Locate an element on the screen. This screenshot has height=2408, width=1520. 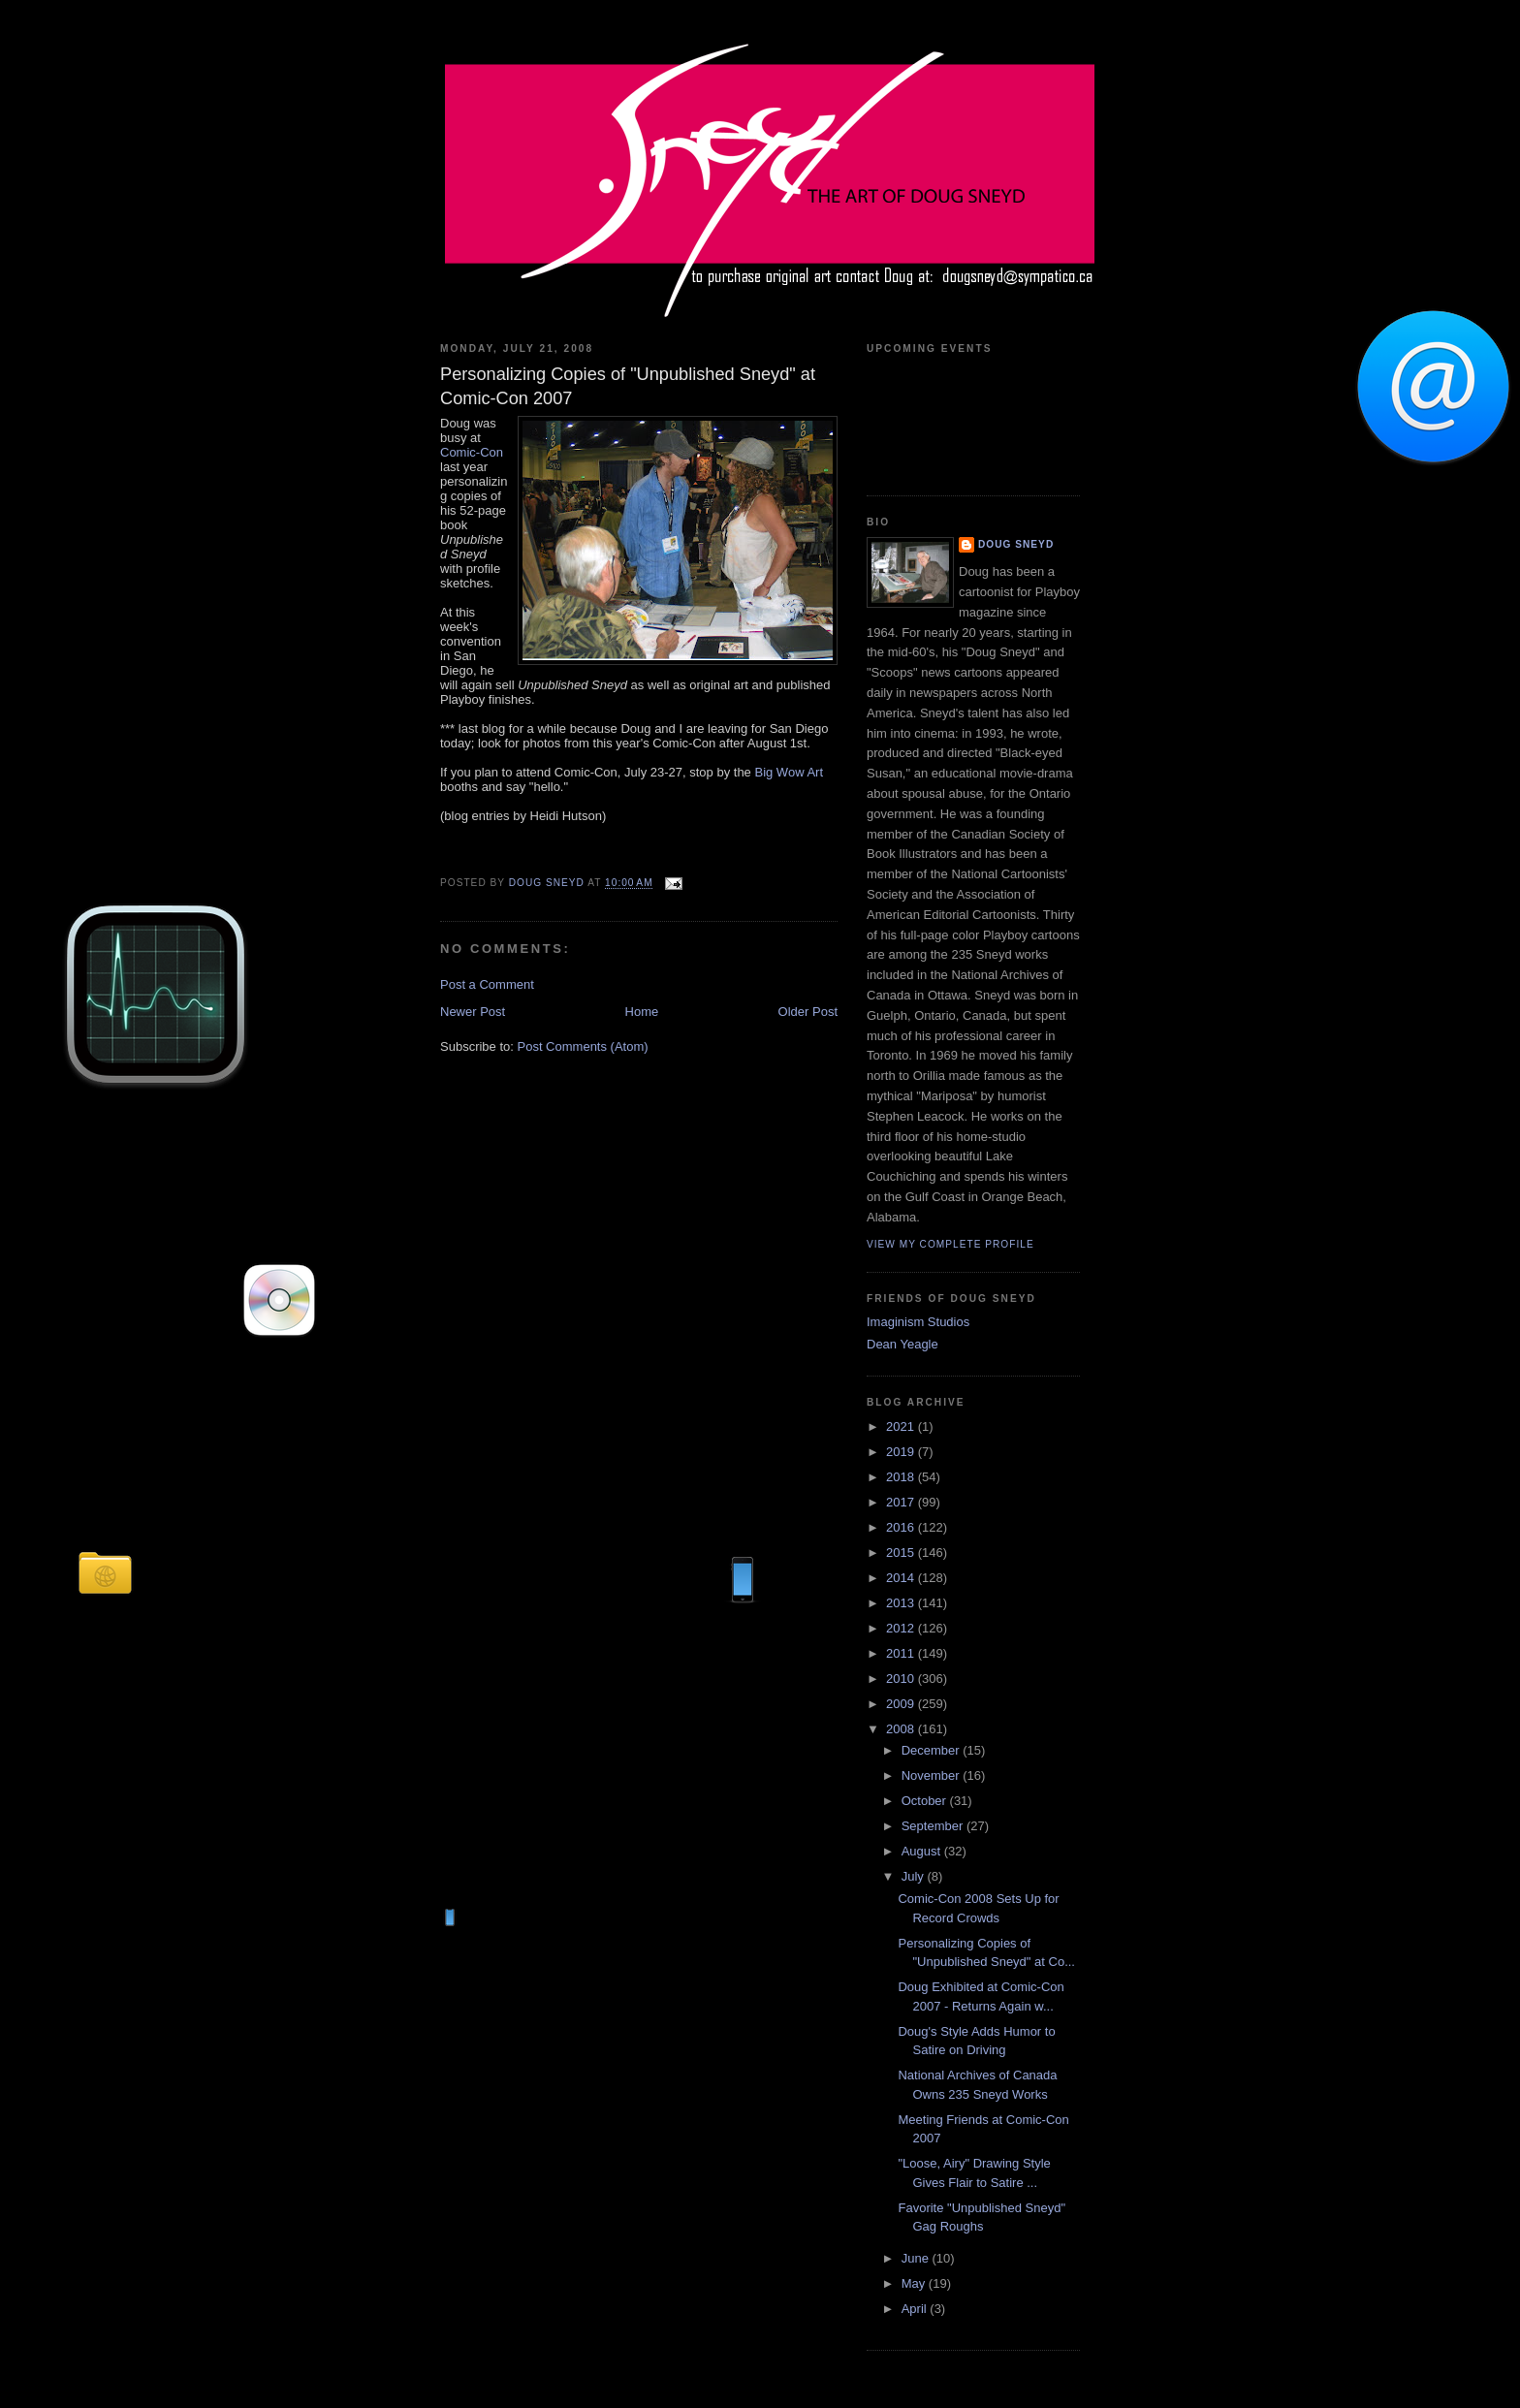
open activity monitor to view system processes is located at coordinates (155, 994).